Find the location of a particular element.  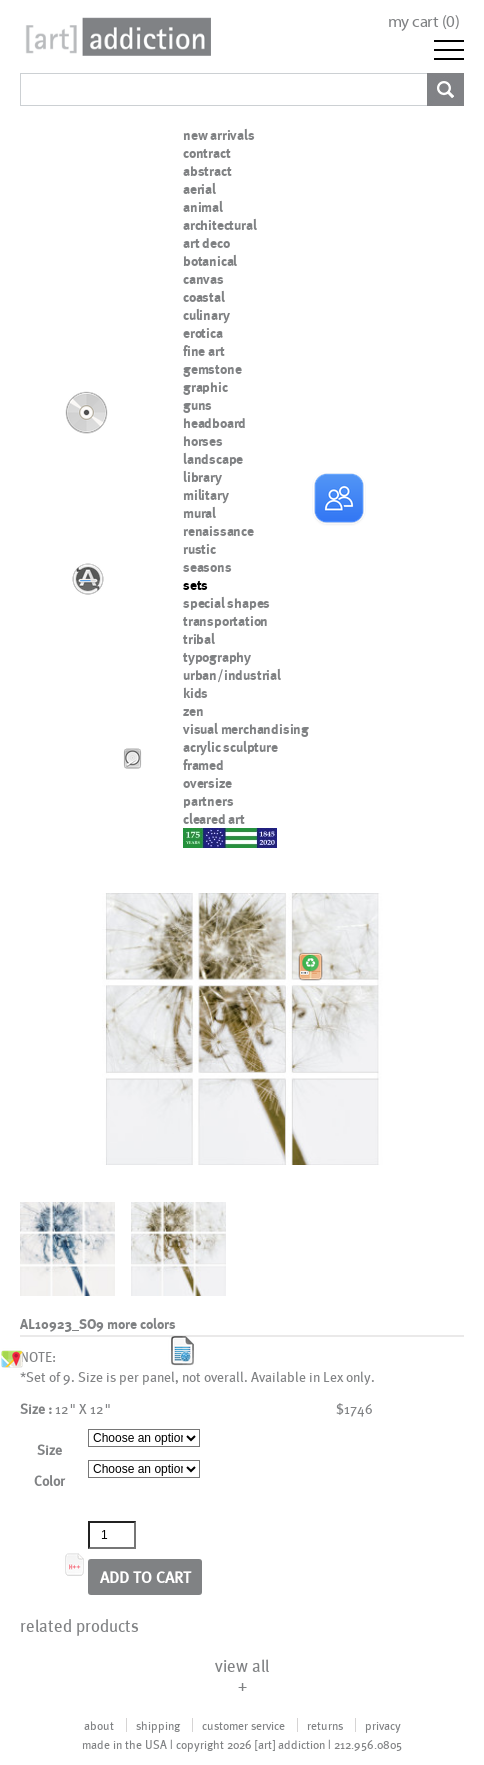

indicates a DVD+R disc drive or media is located at coordinates (86, 412).